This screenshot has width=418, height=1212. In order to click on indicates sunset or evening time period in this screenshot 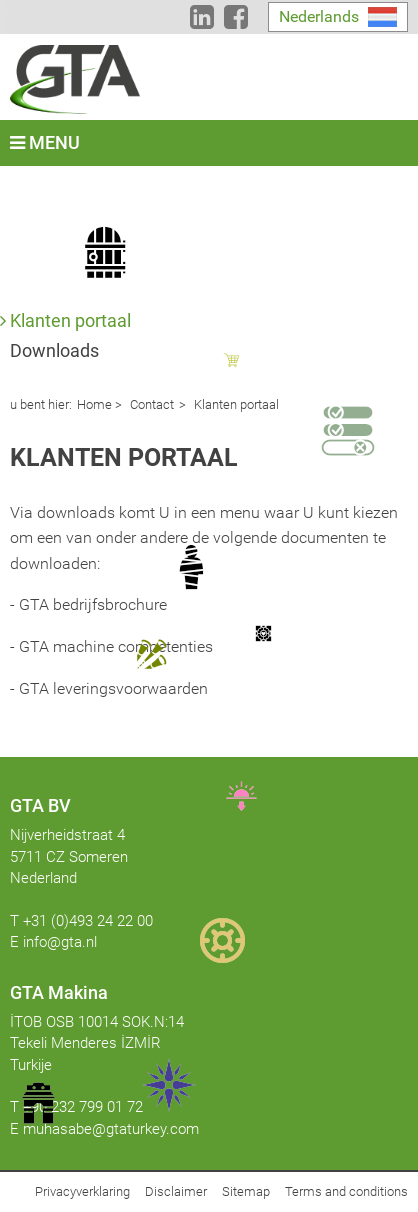, I will do `click(241, 796)`.